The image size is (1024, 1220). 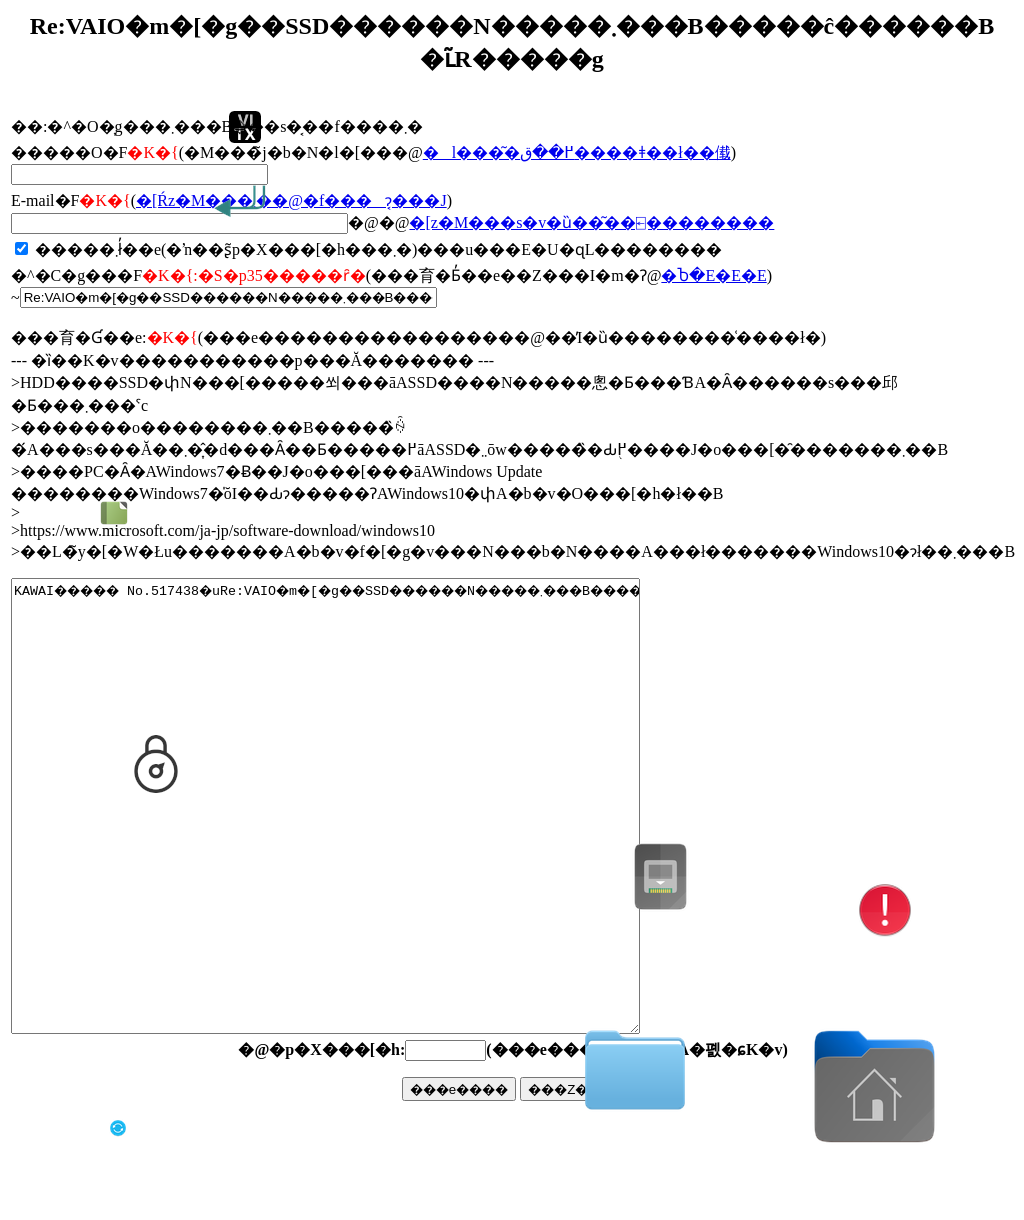 I want to click on switch to Vietnamese Telex input method, so click(x=245, y=127).